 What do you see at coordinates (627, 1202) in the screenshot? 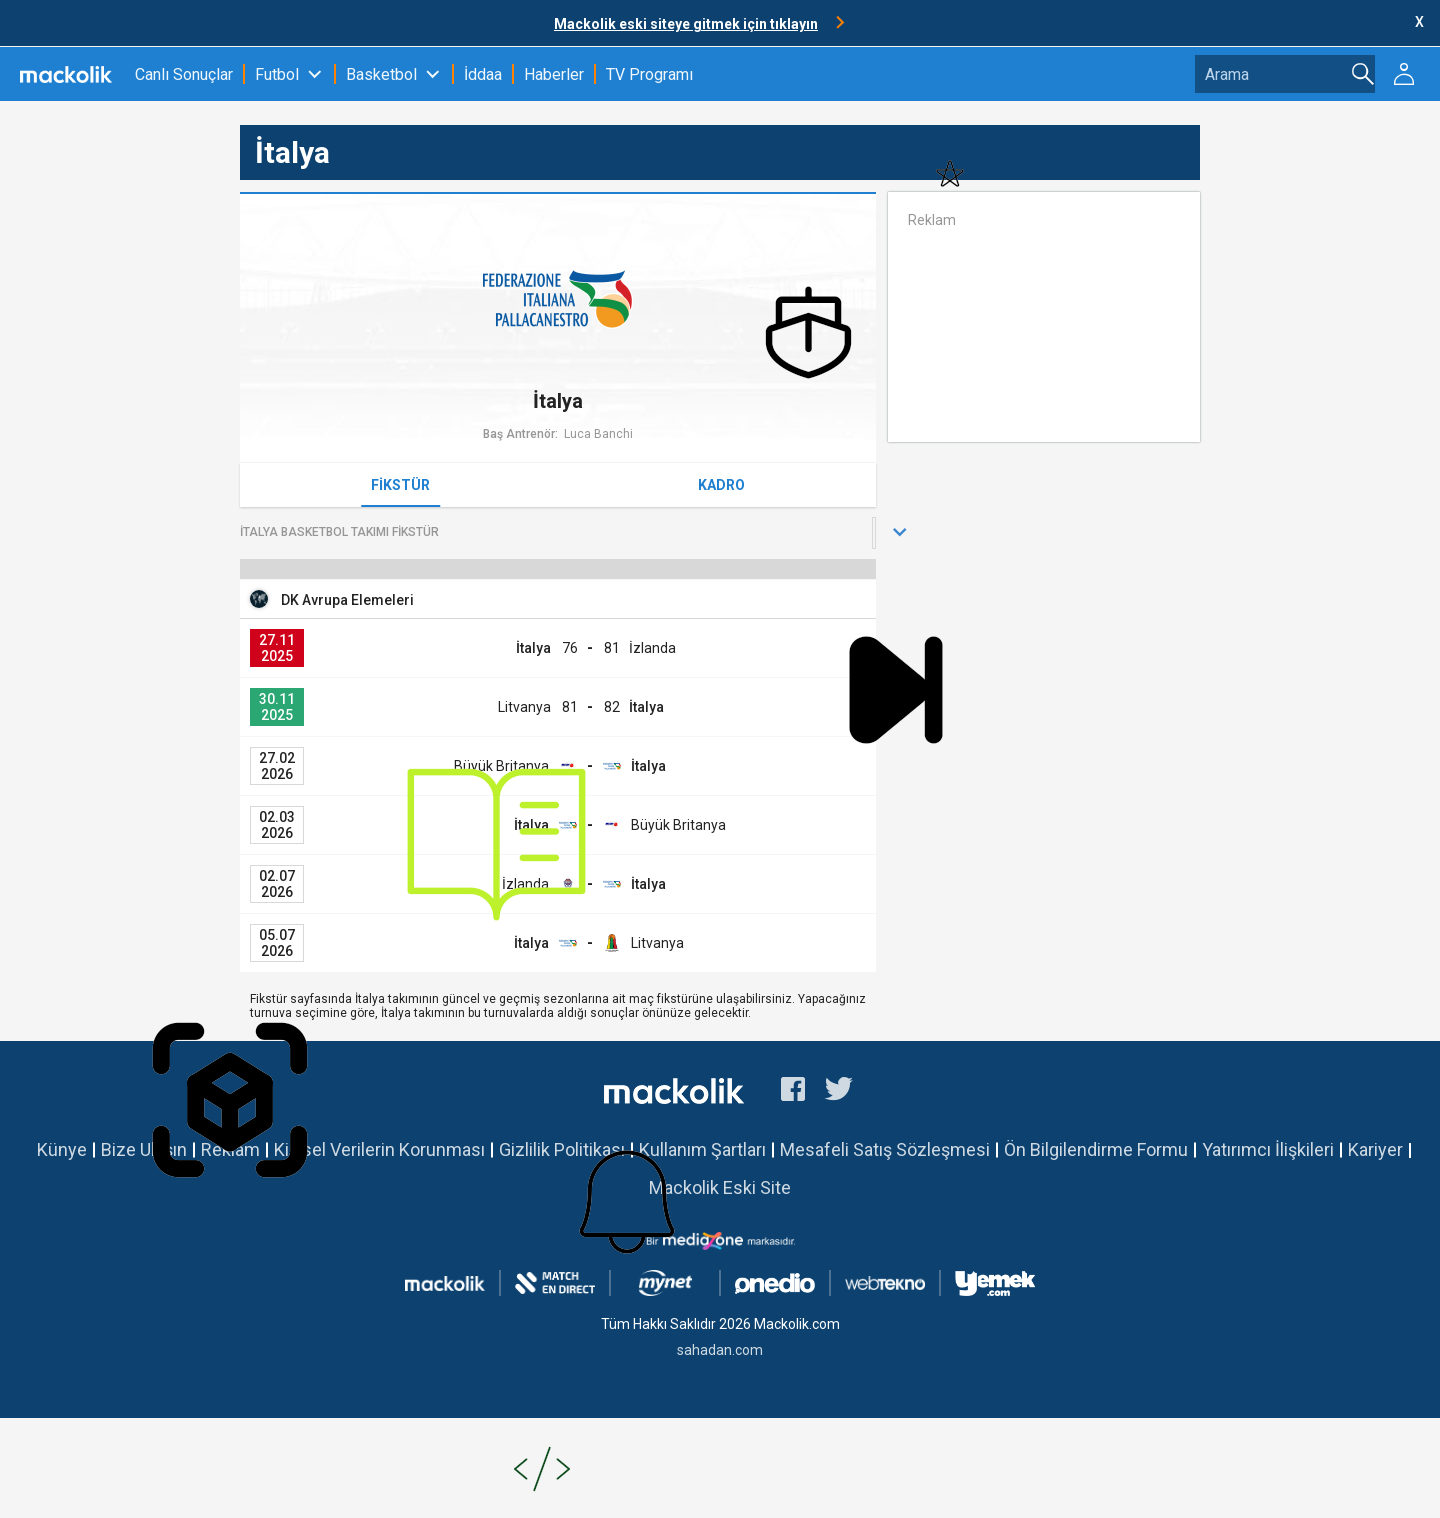
I see `view notifications` at bounding box center [627, 1202].